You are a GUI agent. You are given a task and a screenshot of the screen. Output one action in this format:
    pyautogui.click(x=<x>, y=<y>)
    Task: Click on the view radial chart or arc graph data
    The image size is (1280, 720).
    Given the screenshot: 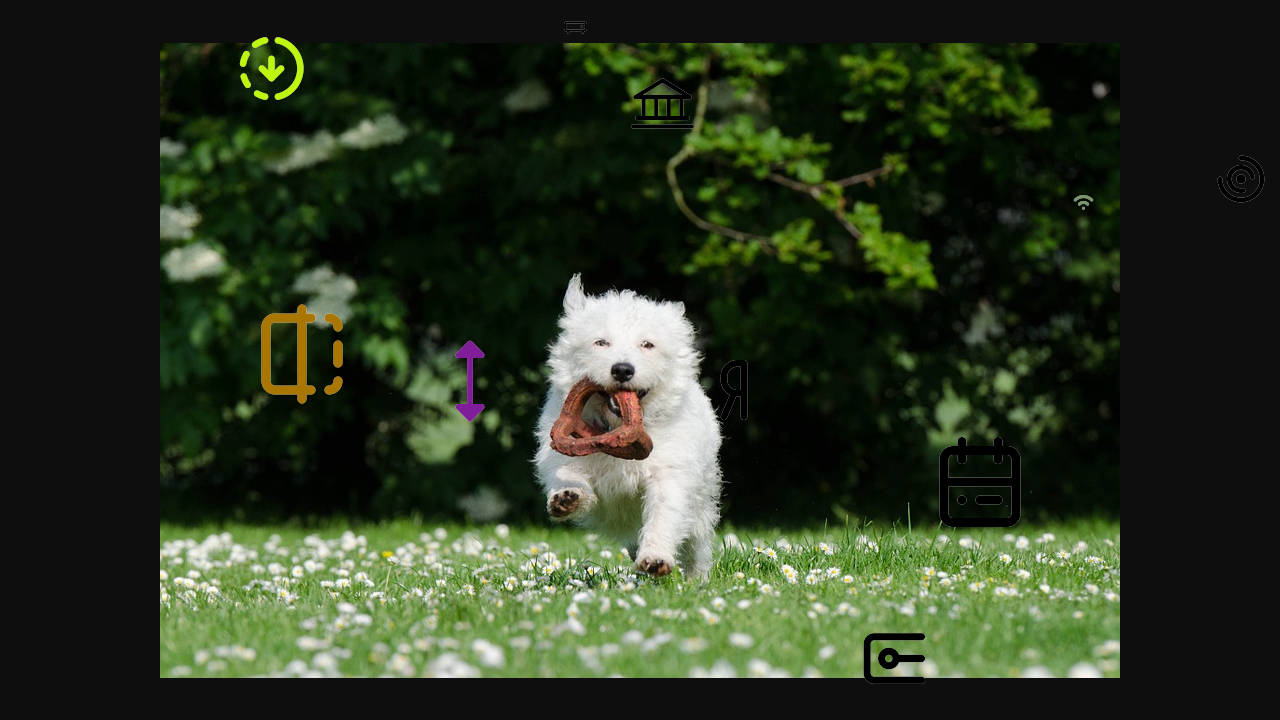 What is the action you would take?
    pyautogui.click(x=1241, y=179)
    